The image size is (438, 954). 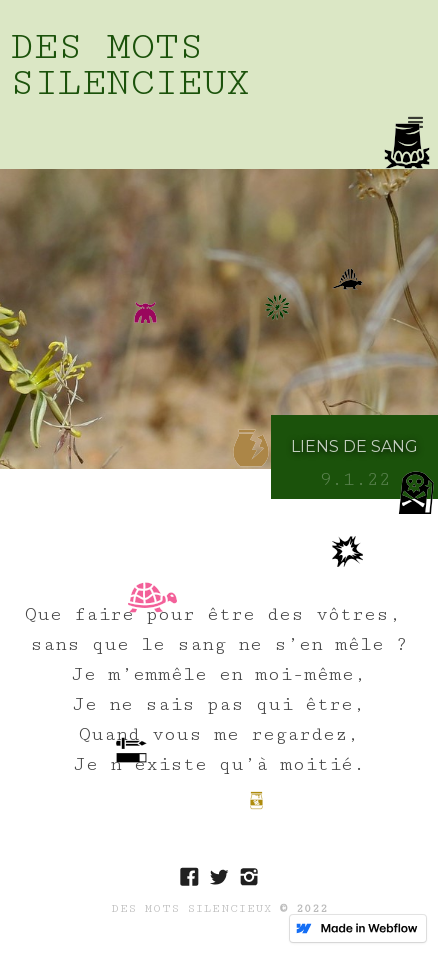 I want to click on select brute character class, so click(x=145, y=312).